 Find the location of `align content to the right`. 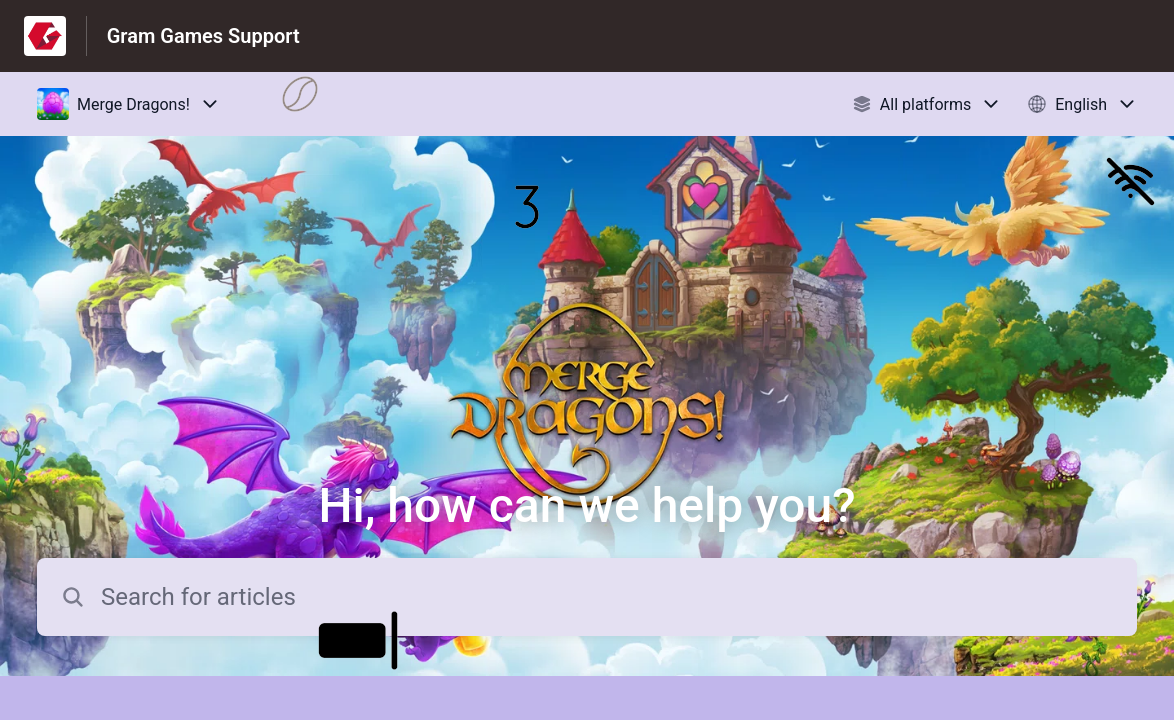

align content to the right is located at coordinates (359, 640).